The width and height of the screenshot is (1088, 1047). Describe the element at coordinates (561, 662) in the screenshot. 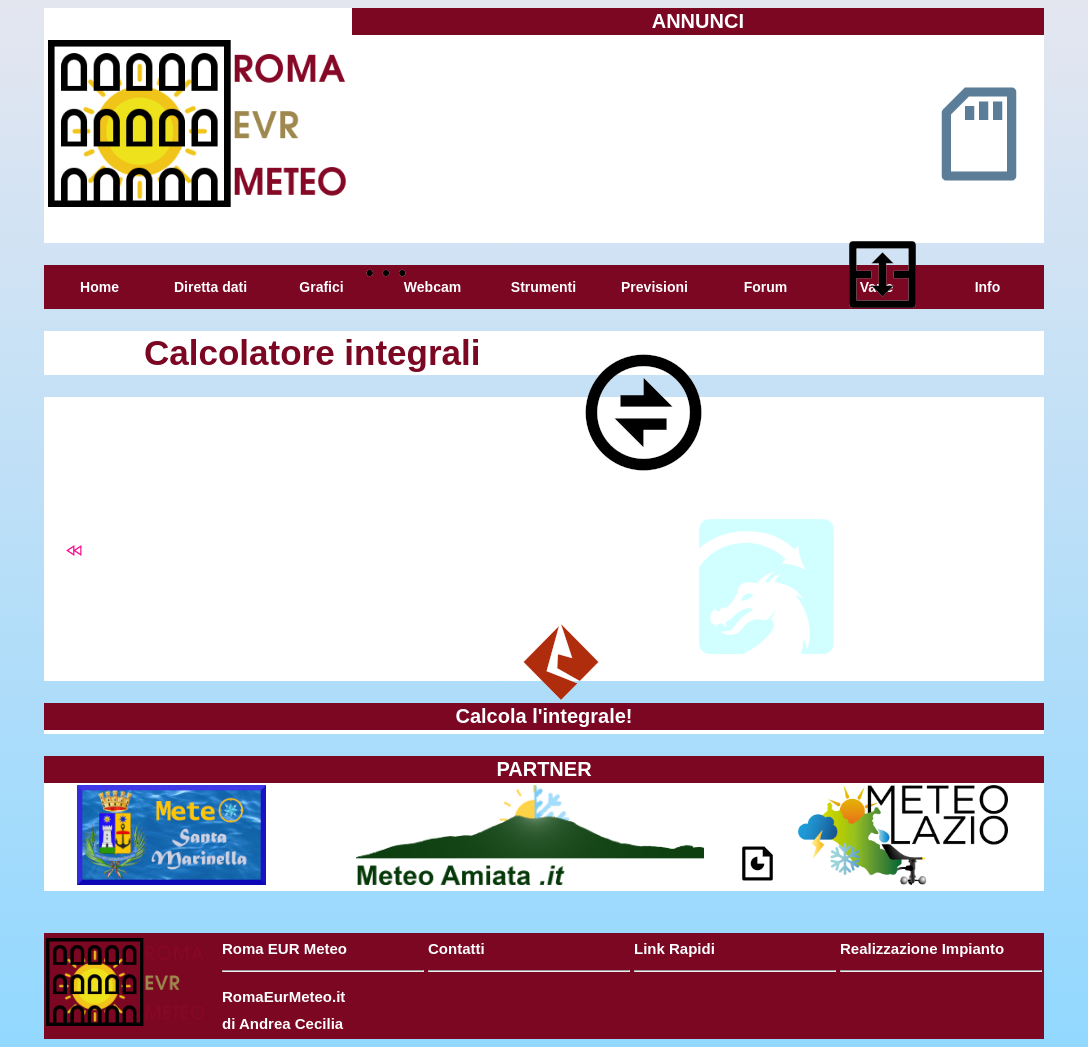

I see `open informatica application` at that location.